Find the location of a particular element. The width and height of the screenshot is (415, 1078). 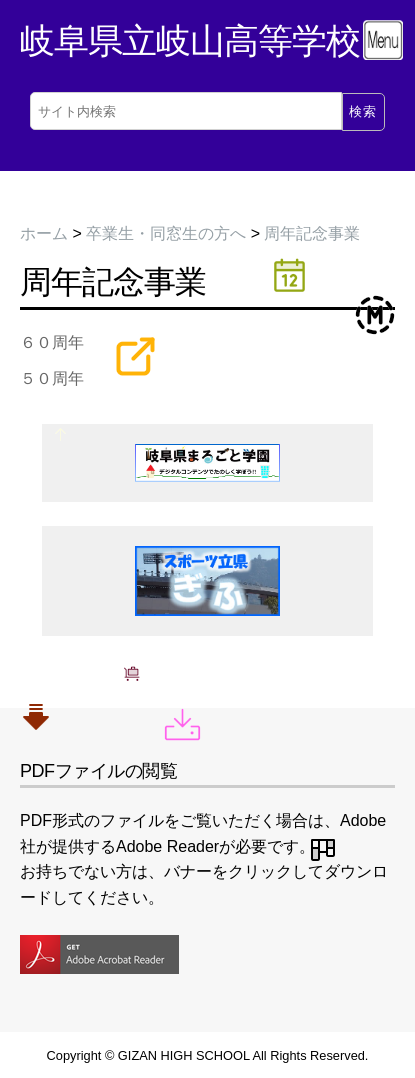

open link in a new tab or window is located at coordinates (135, 356).